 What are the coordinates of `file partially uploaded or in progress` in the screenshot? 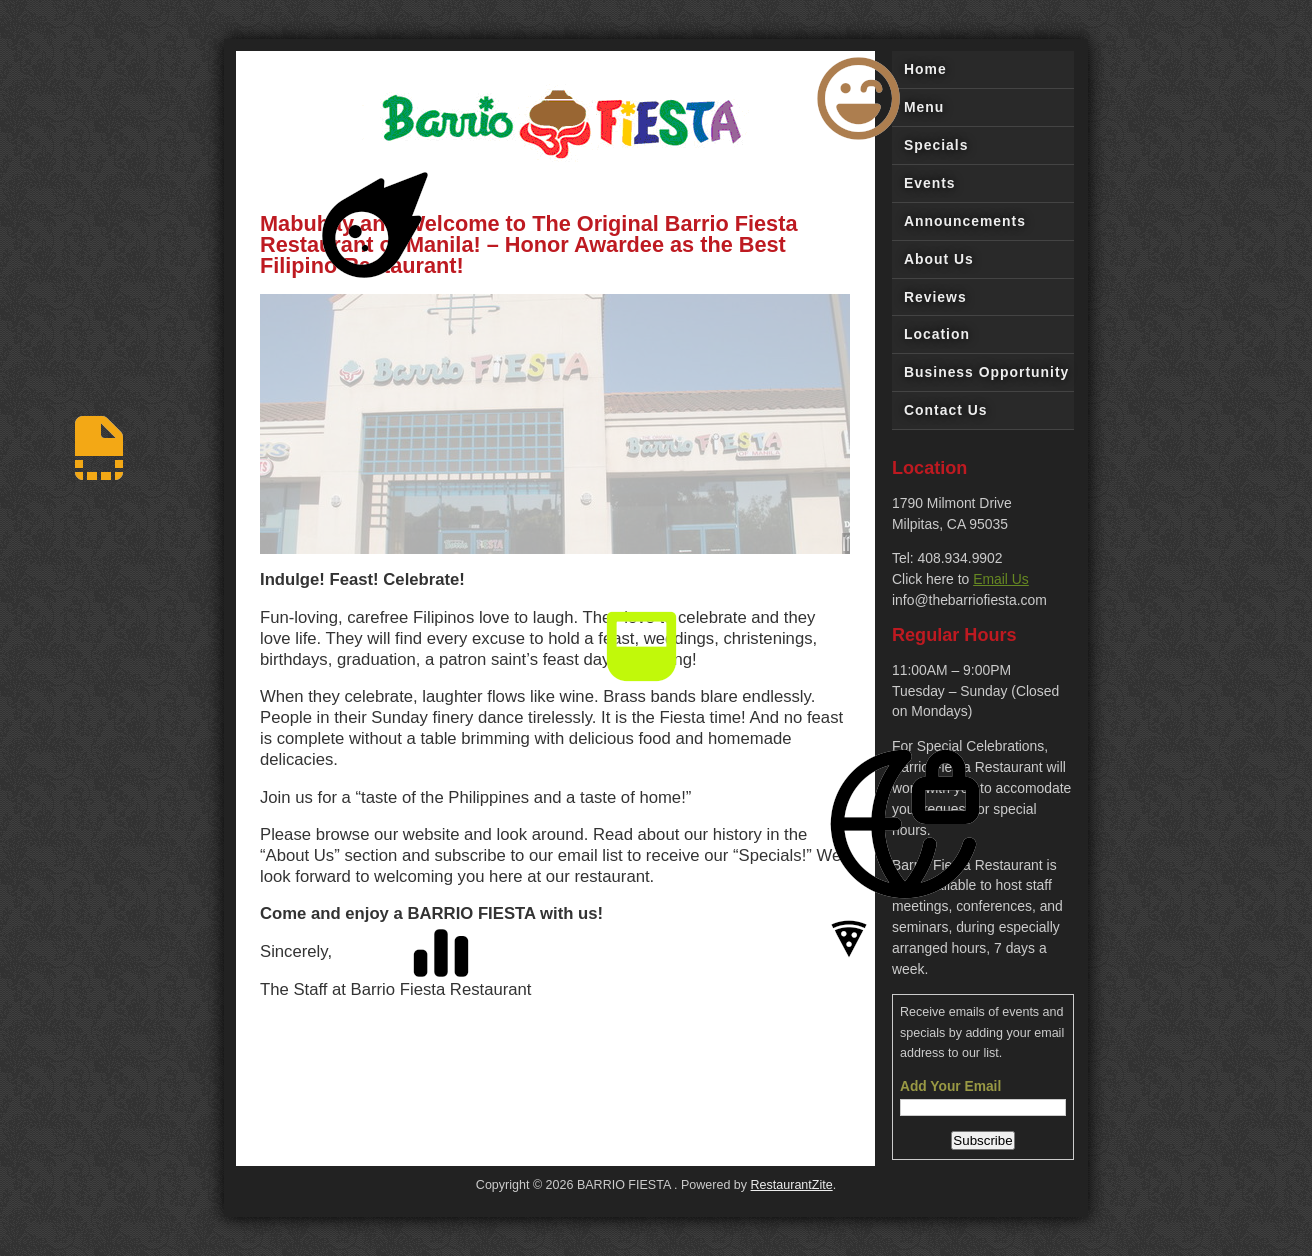 It's located at (99, 448).